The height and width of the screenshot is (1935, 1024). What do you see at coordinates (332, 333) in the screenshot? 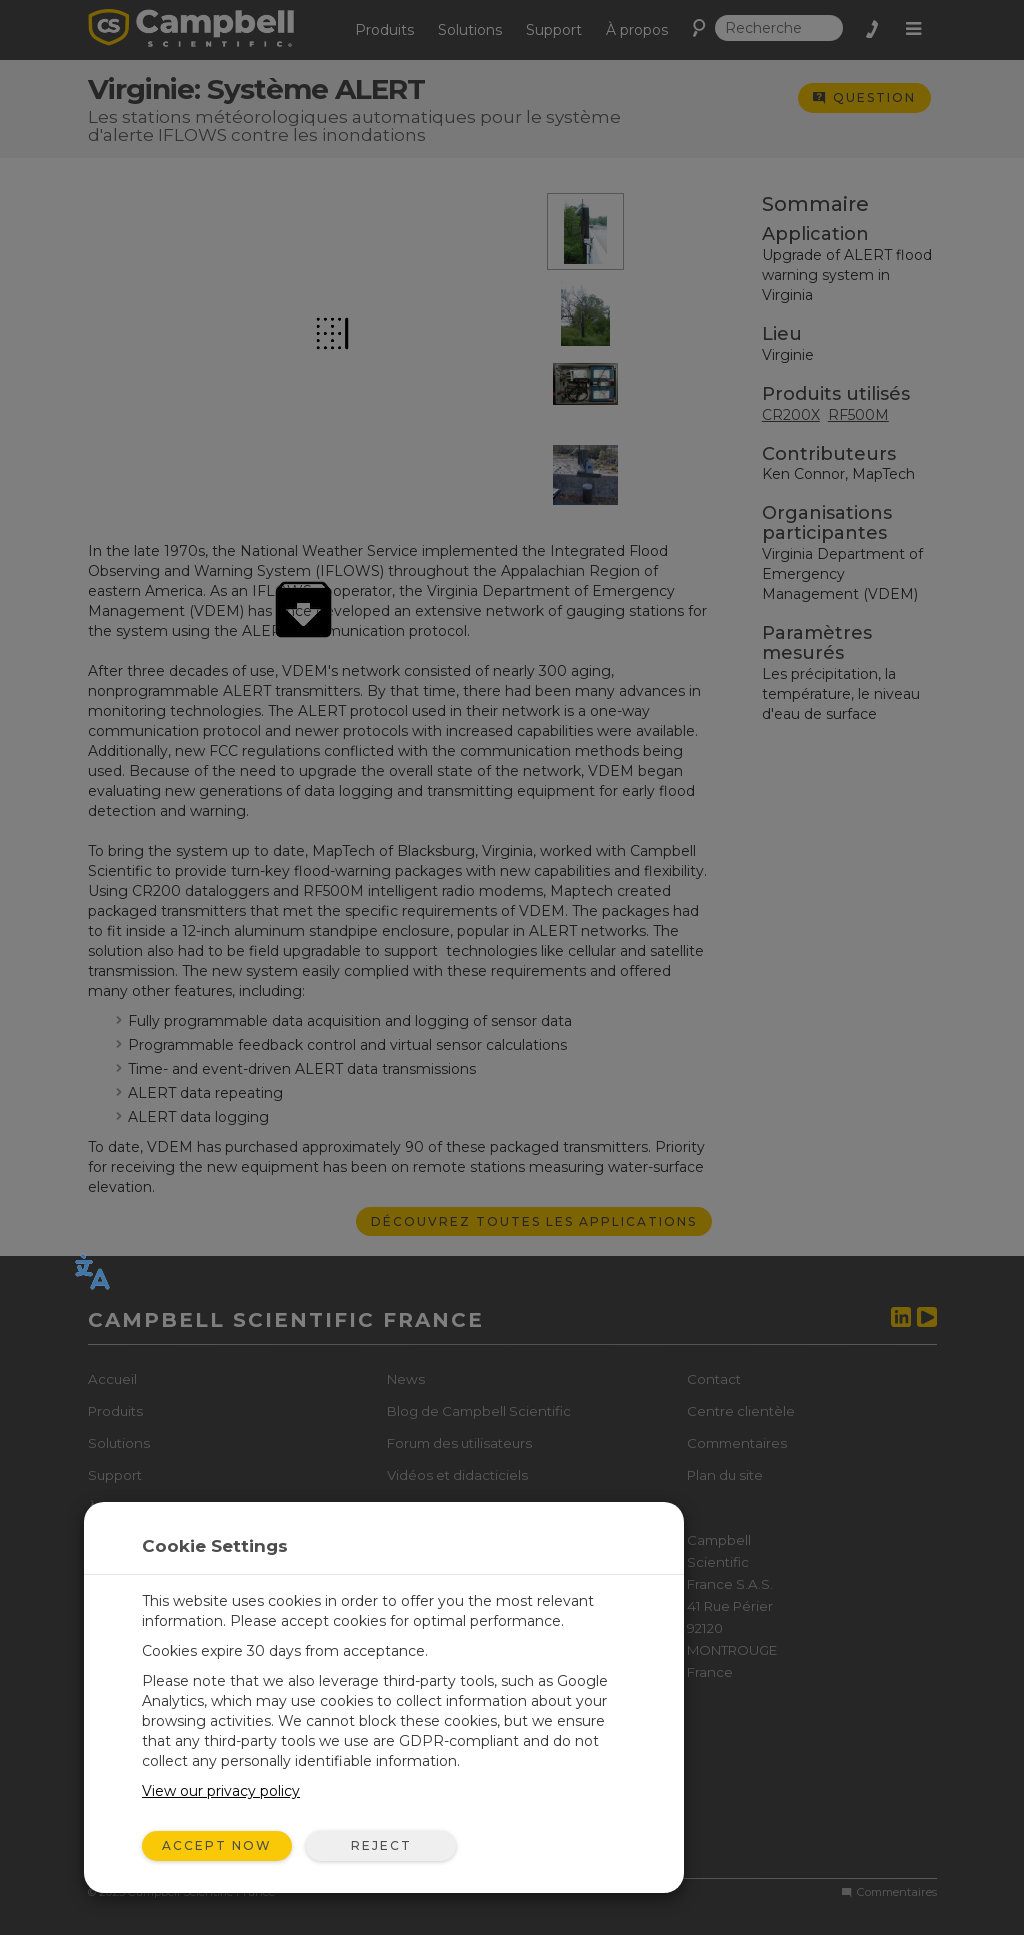
I see `apply border to right edge of selection` at bounding box center [332, 333].